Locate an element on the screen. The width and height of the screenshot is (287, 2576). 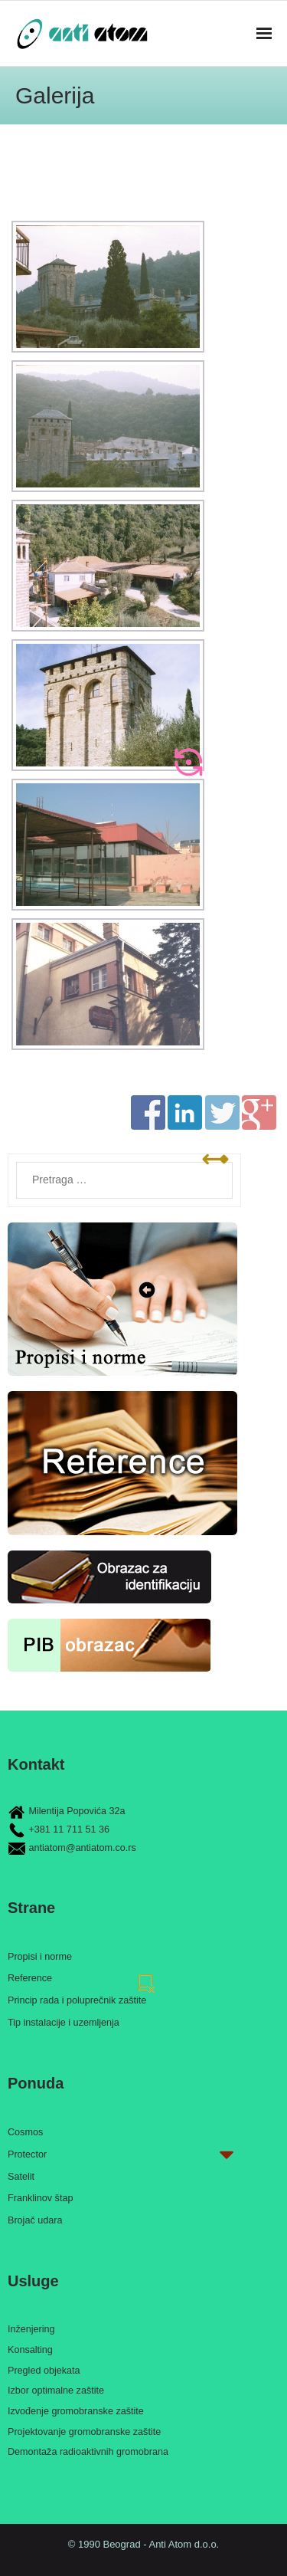
sort items in descending order is located at coordinates (227, 2150).